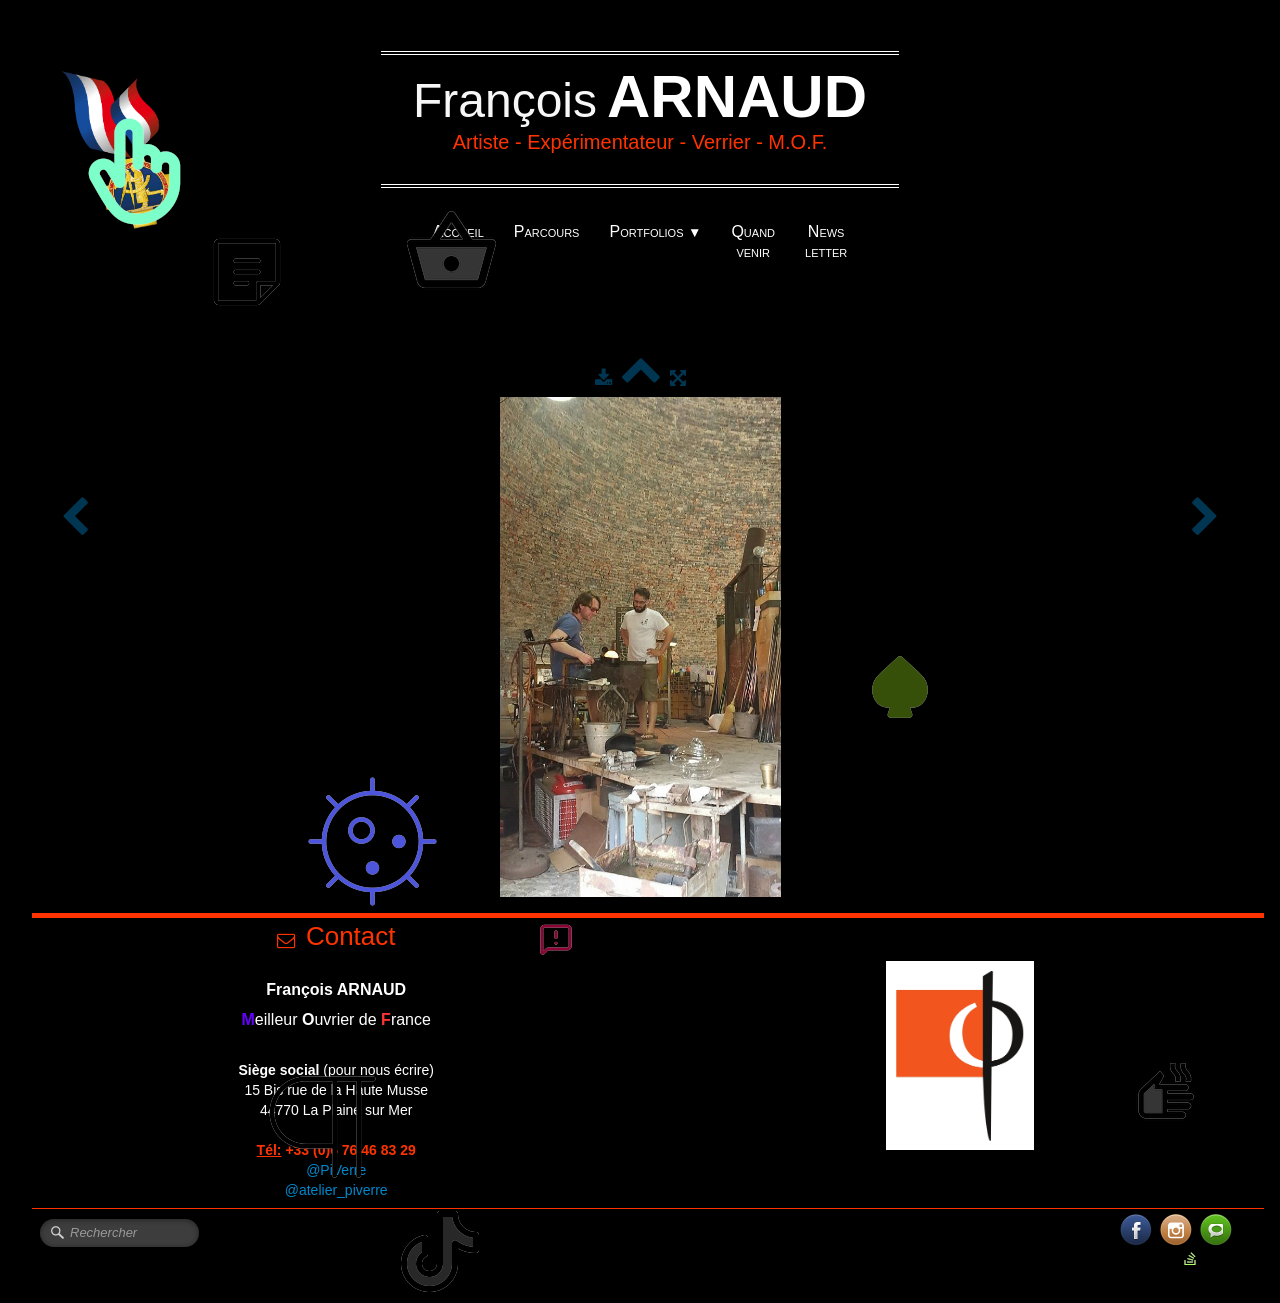 The image size is (1280, 1303). What do you see at coordinates (440, 1253) in the screenshot?
I see `open TikTok app` at bounding box center [440, 1253].